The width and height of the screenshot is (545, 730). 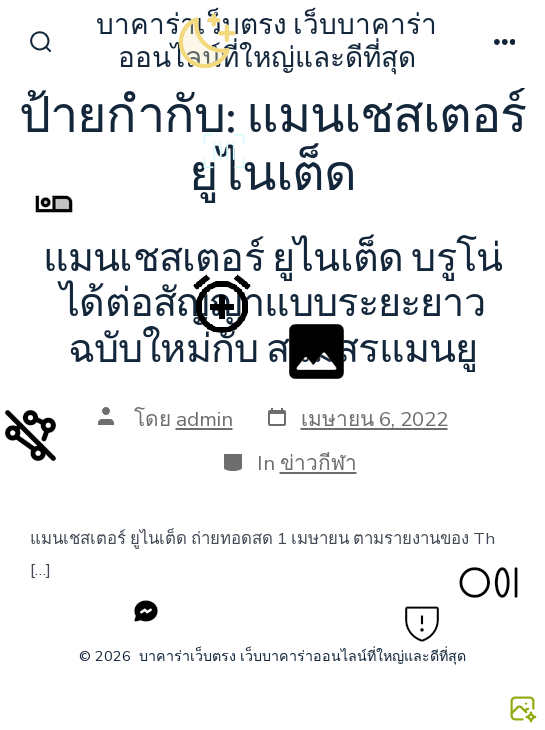 What do you see at coordinates (422, 622) in the screenshot?
I see `security warning or potential threat detected` at bounding box center [422, 622].